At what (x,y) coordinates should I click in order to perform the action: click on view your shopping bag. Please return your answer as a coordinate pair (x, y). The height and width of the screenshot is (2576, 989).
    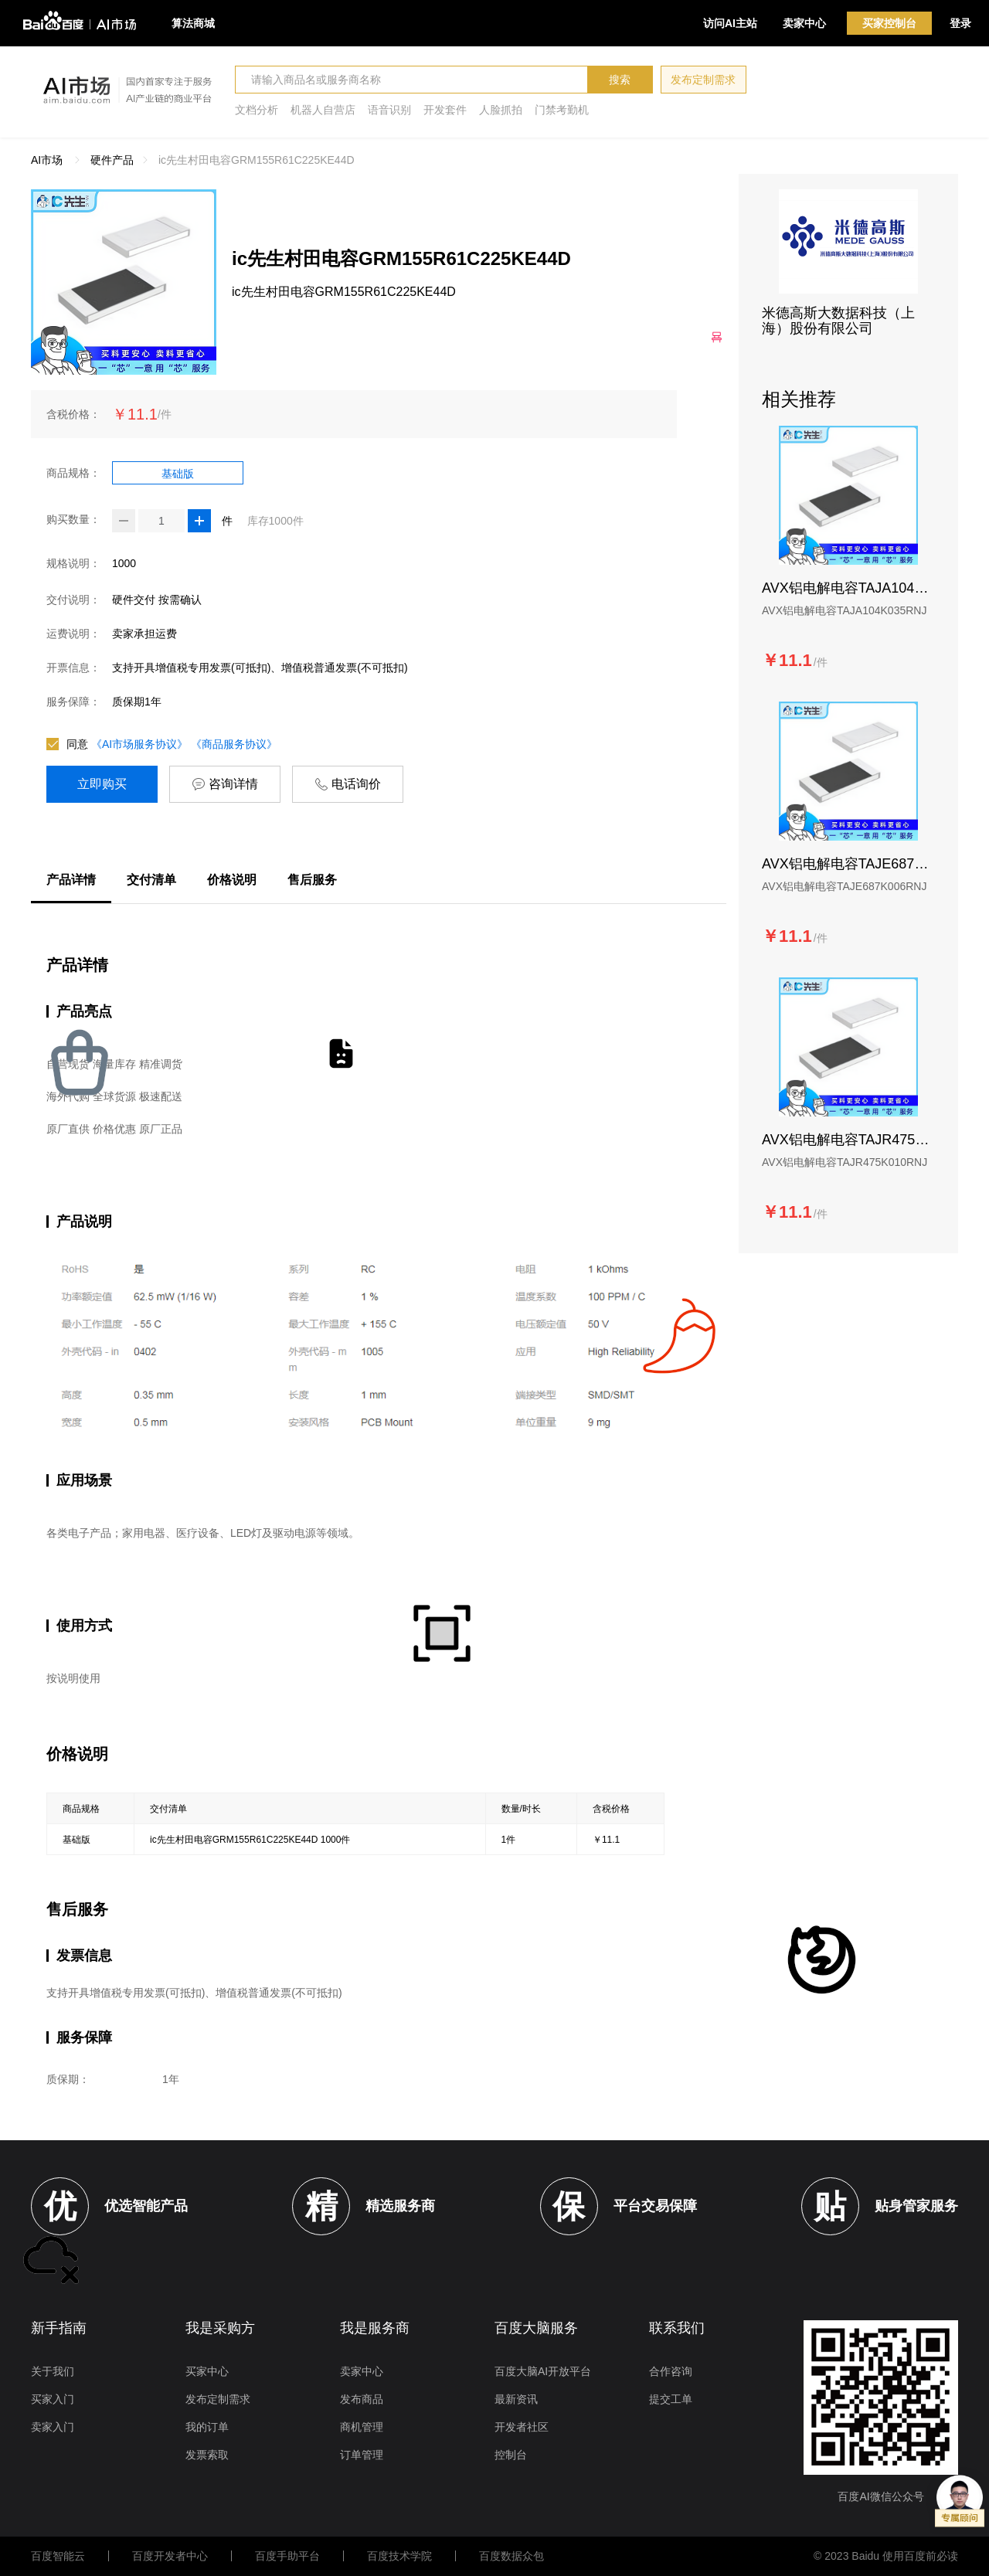
    Looking at the image, I should click on (80, 1062).